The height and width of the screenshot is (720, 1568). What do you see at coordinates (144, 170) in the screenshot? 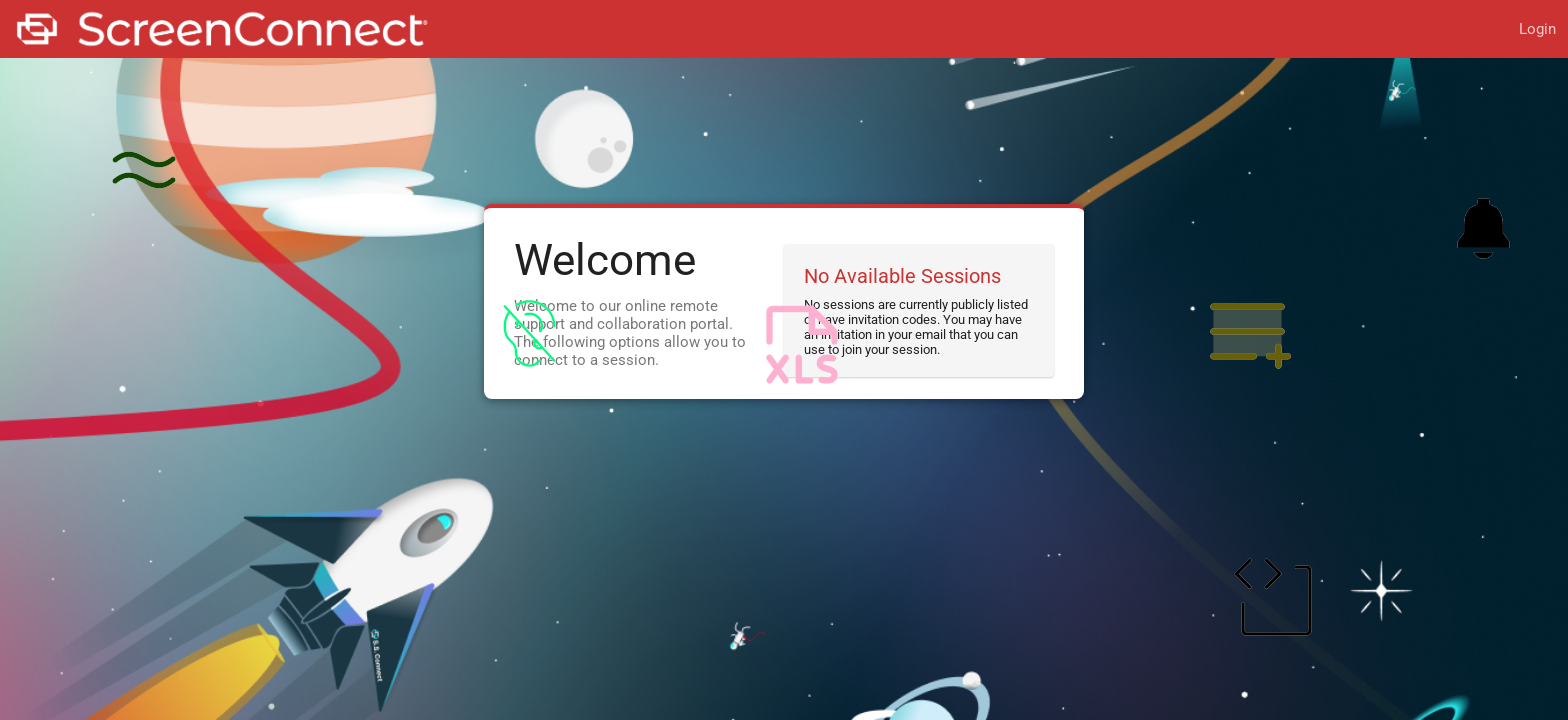
I see `indicates approximate or estimated value` at bounding box center [144, 170].